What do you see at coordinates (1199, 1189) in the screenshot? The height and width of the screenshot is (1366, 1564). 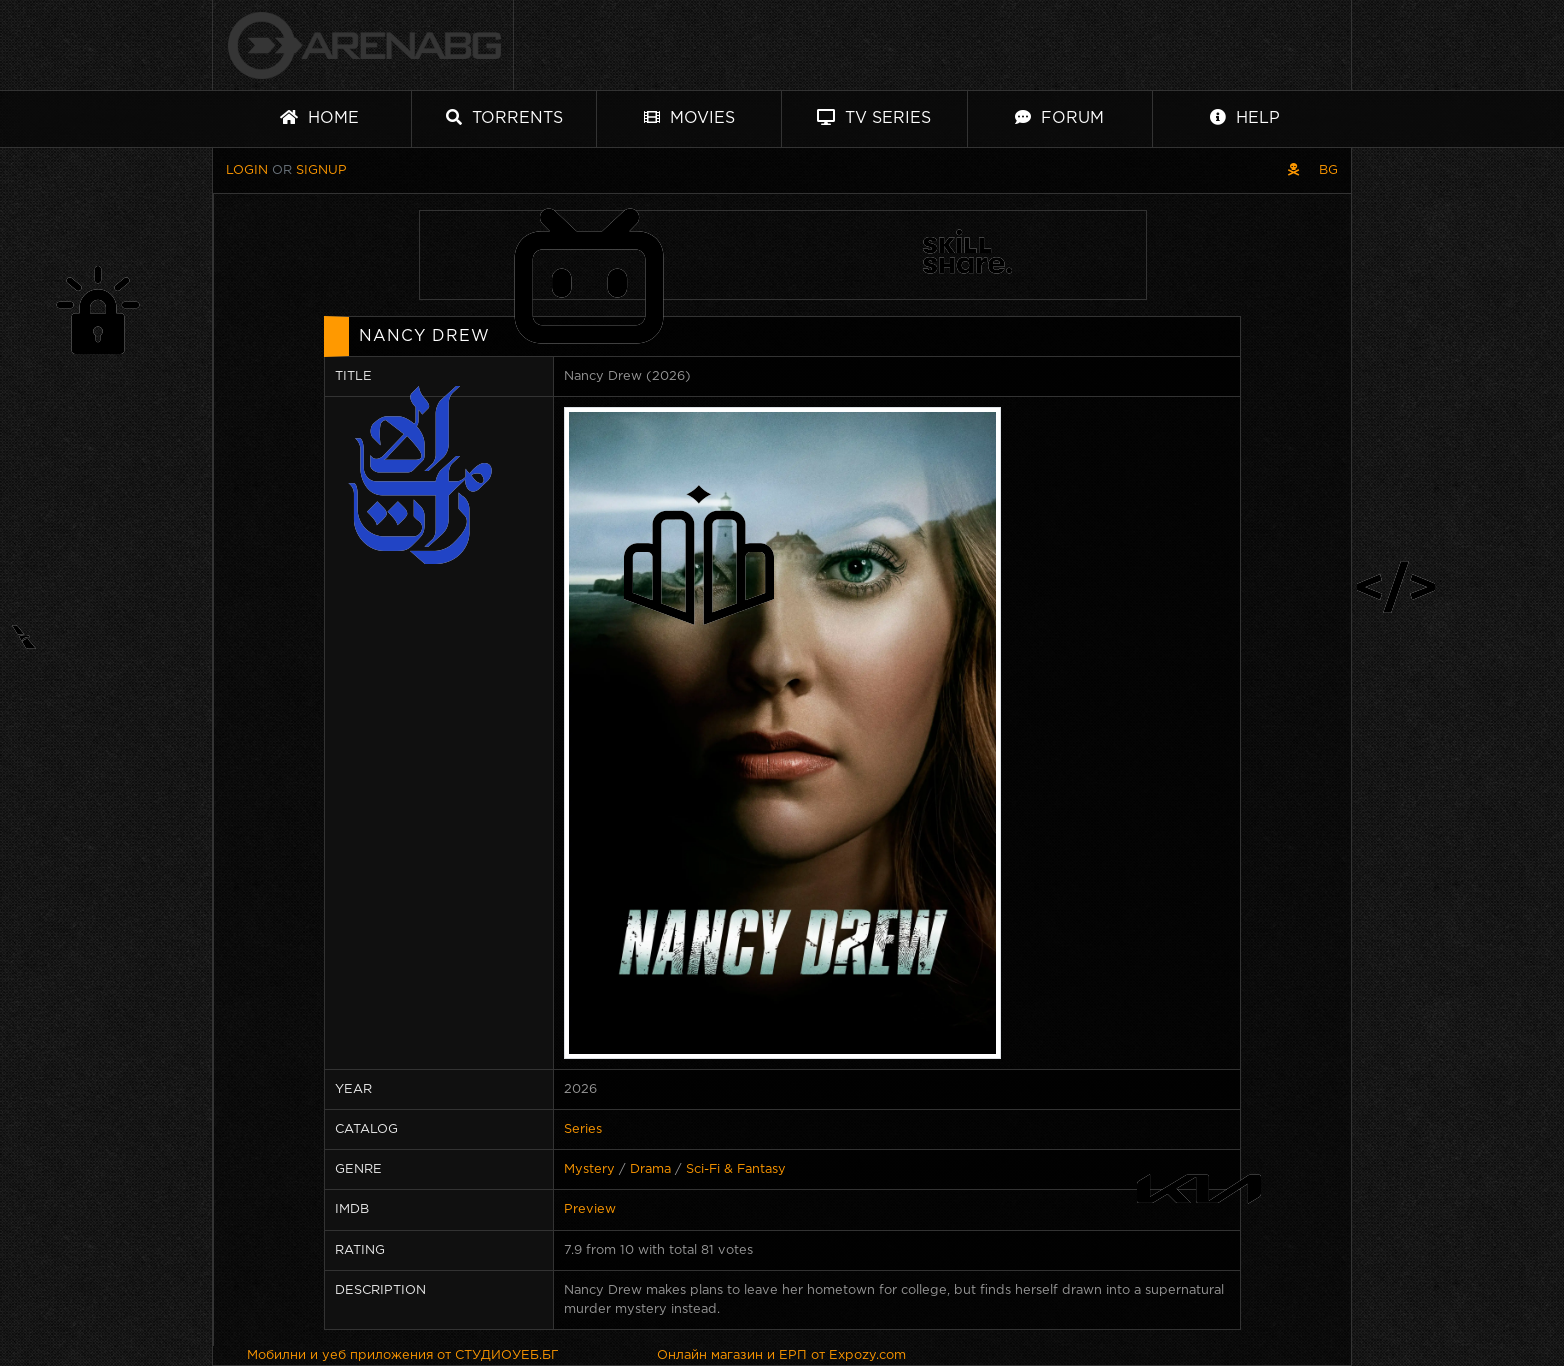 I see `Kia brand logo` at bounding box center [1199, 1189].